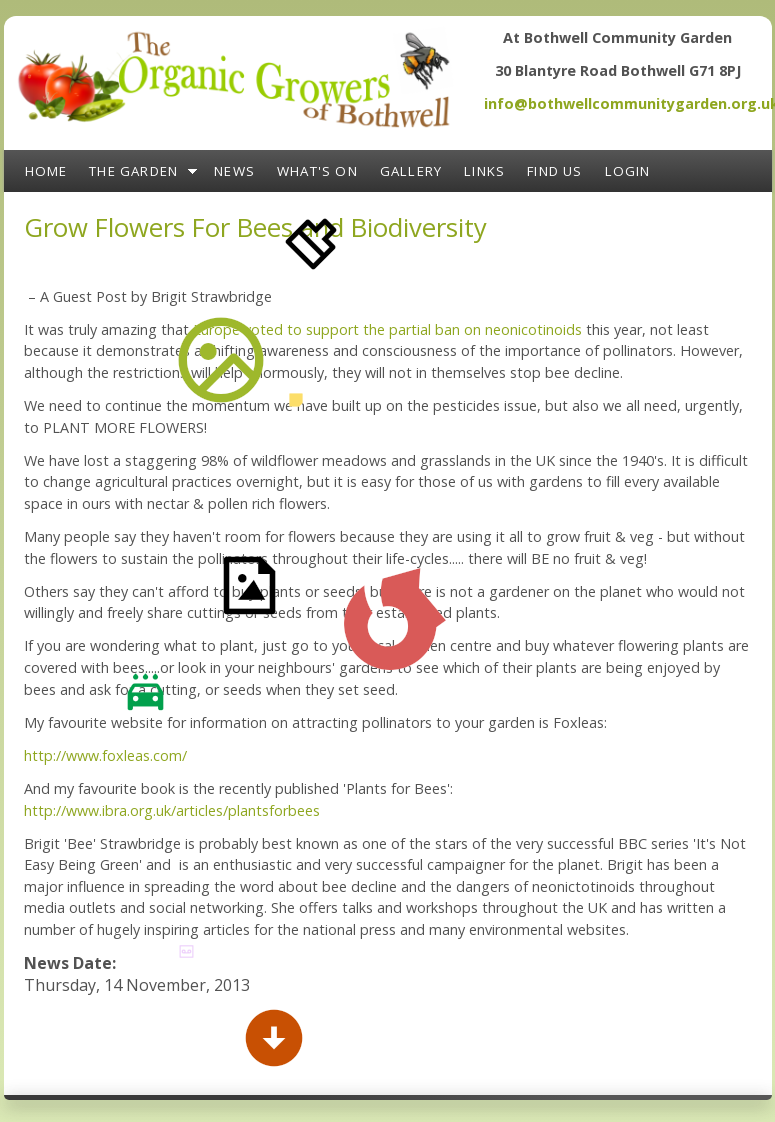 The width and height of the screenshot is (775, 1122). I want to click on play or access cassette tape audio, so click(186, 951).